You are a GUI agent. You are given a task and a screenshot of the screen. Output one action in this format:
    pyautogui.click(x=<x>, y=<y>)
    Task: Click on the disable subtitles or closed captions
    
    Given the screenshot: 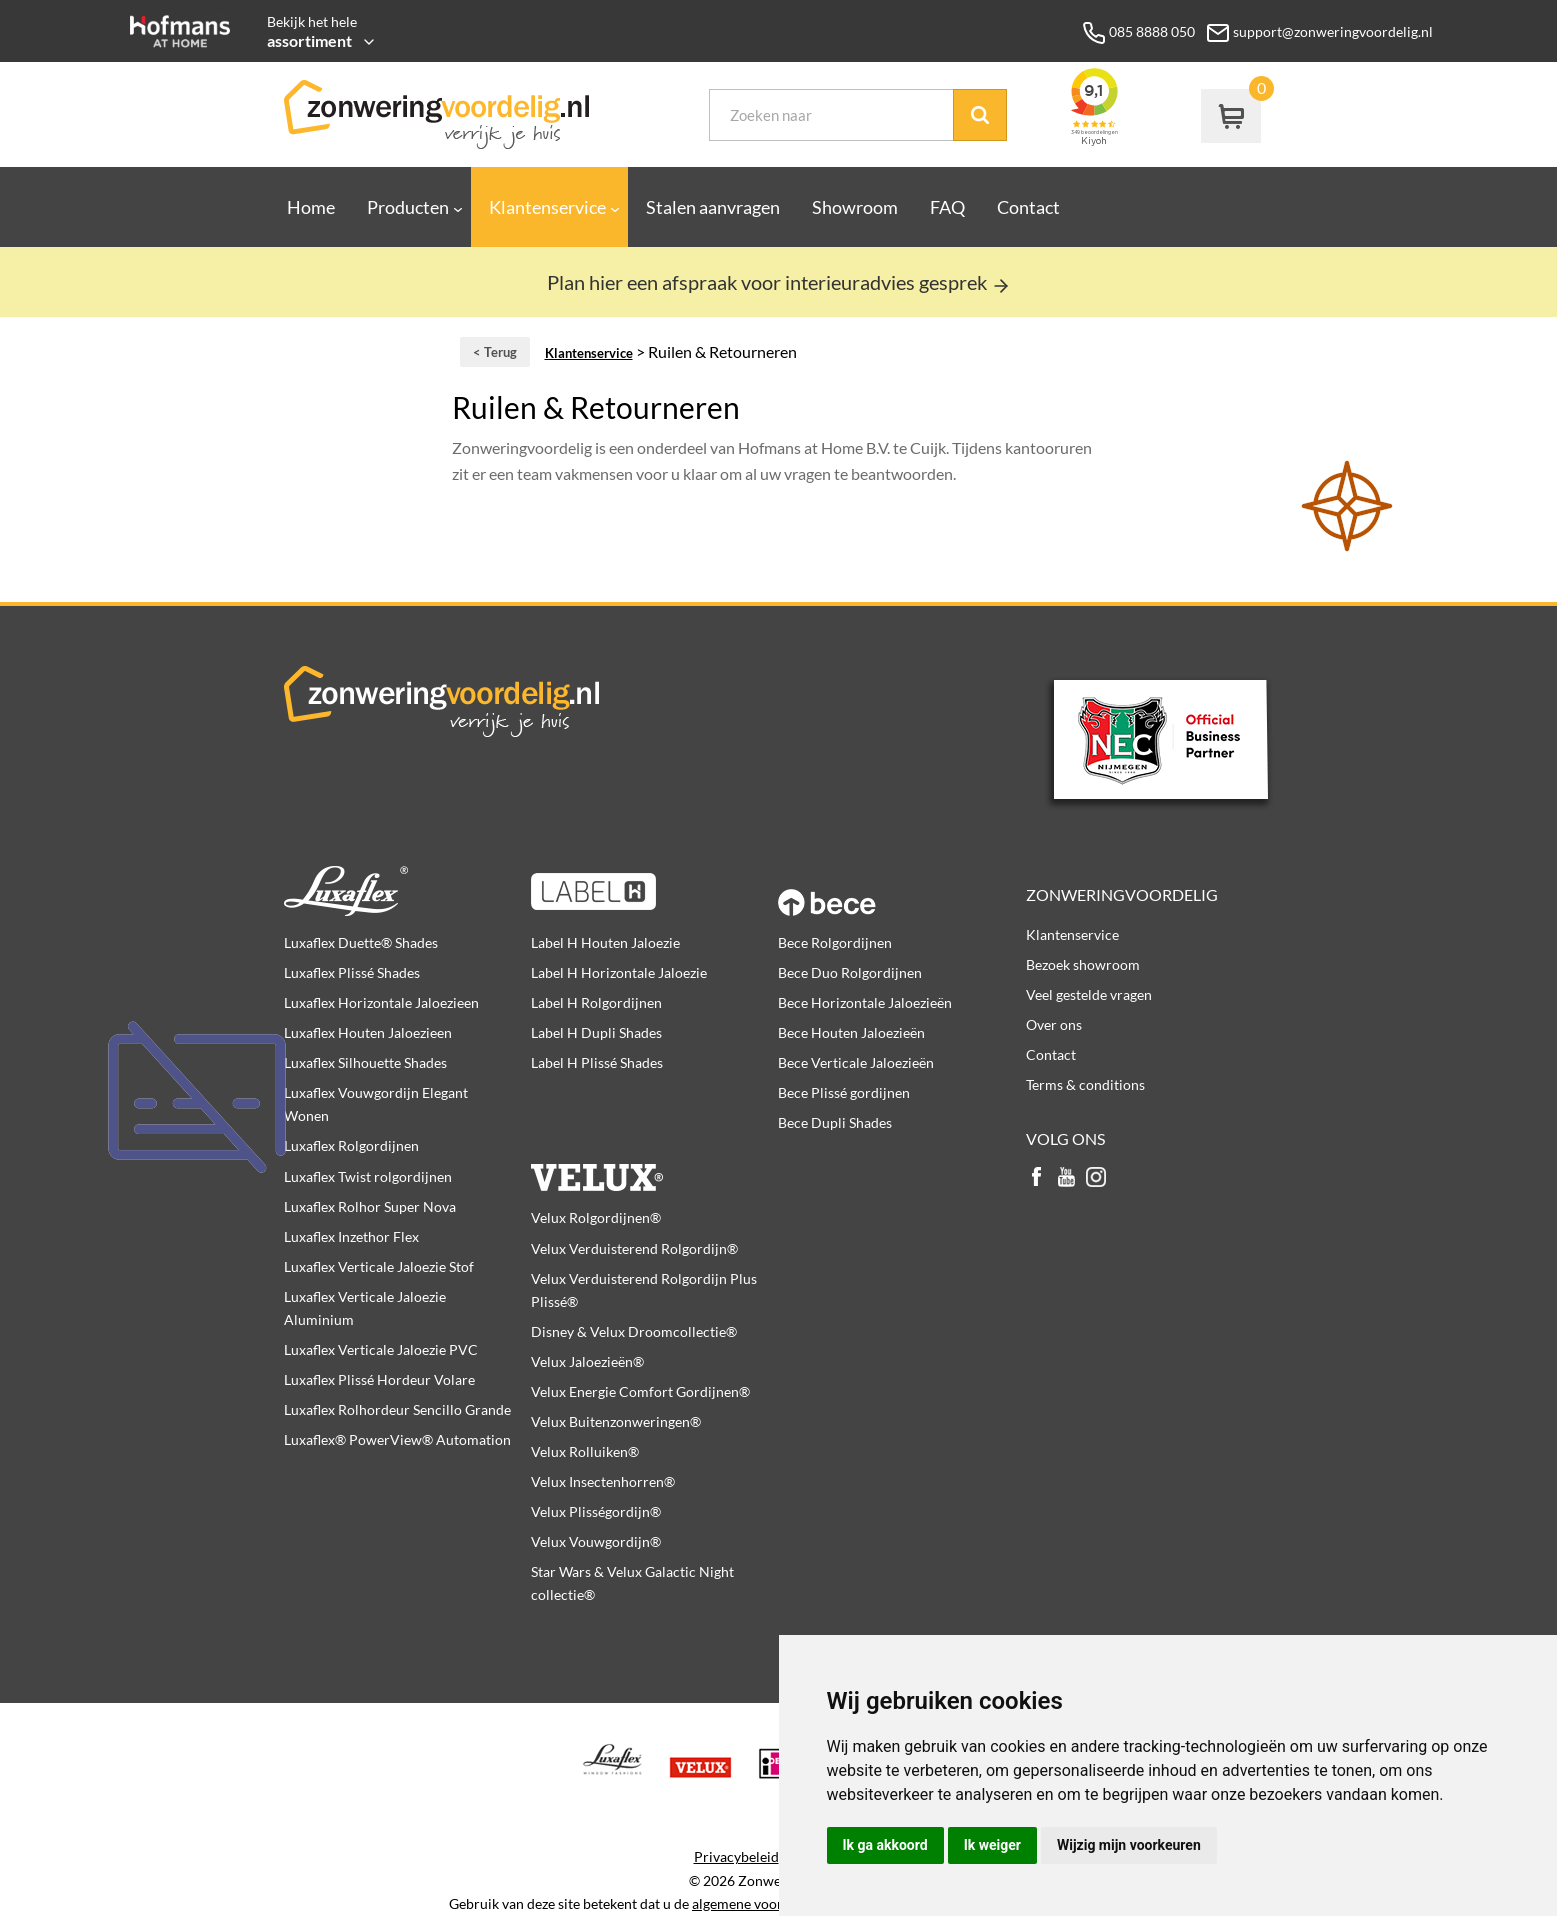 What is the action you would take?
    pyautogui.click(x=197, y=1097)
    